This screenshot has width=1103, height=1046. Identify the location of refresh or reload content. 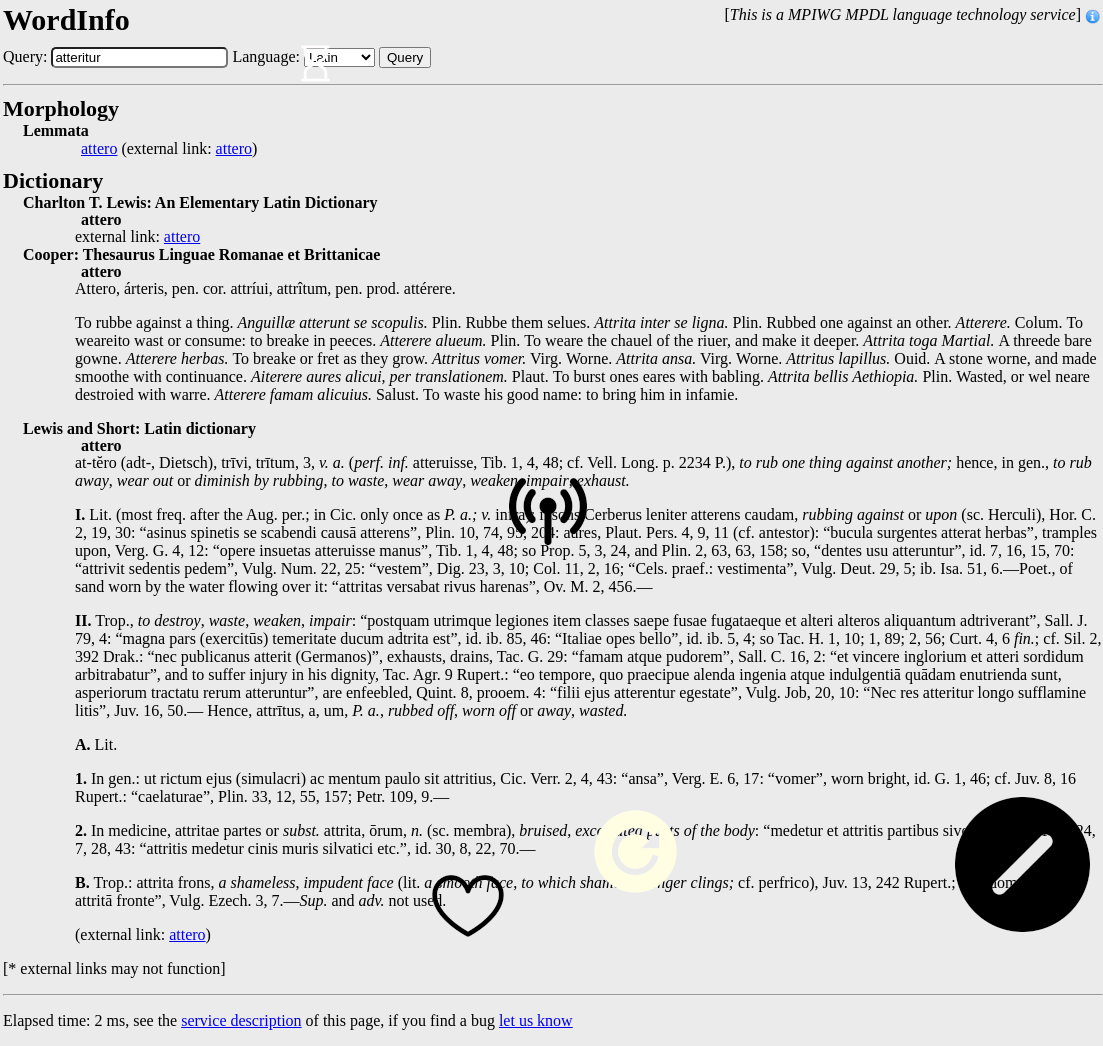
(635, 851).